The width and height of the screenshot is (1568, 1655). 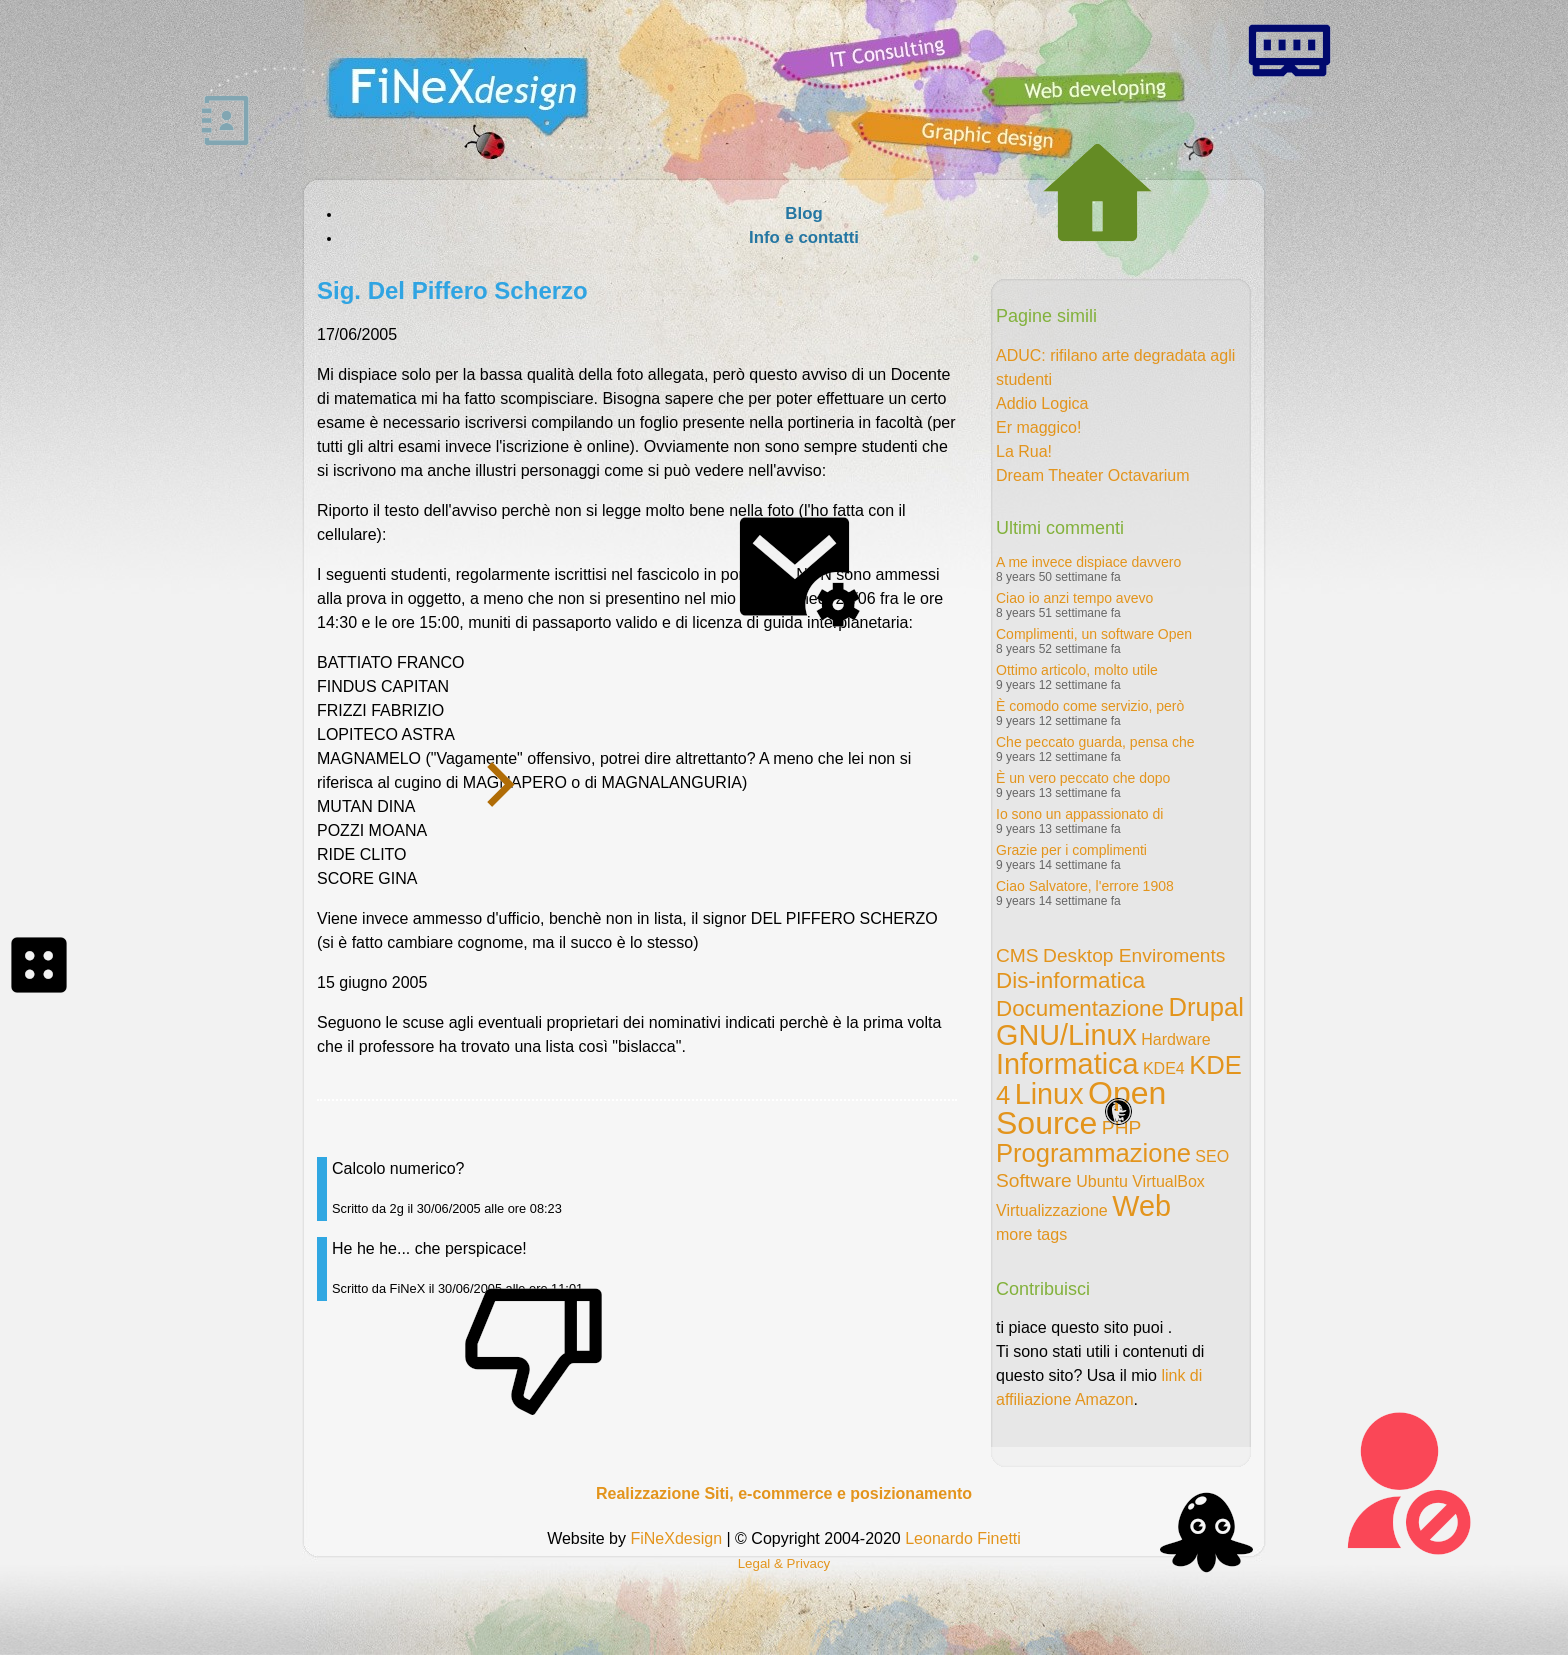 I want to click on navigate to home screen, so click(x=1097, y=196).